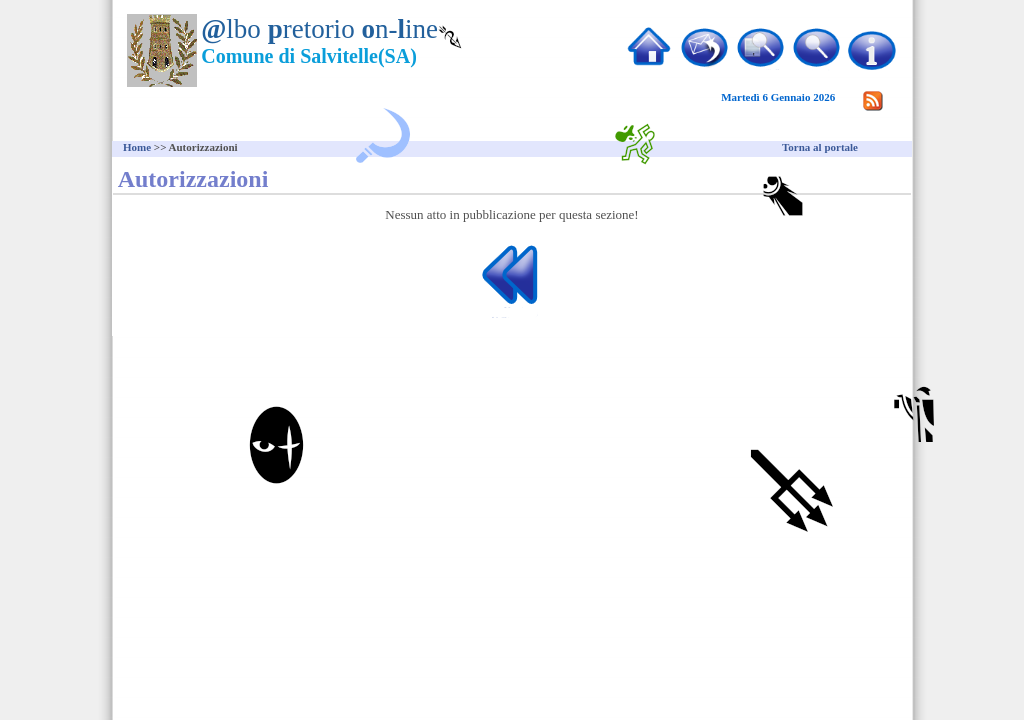  What do you see at coordinates (916, 414) in the screenshot?
I see `the hermit tarot card icon` at bounding box center [916, 414].